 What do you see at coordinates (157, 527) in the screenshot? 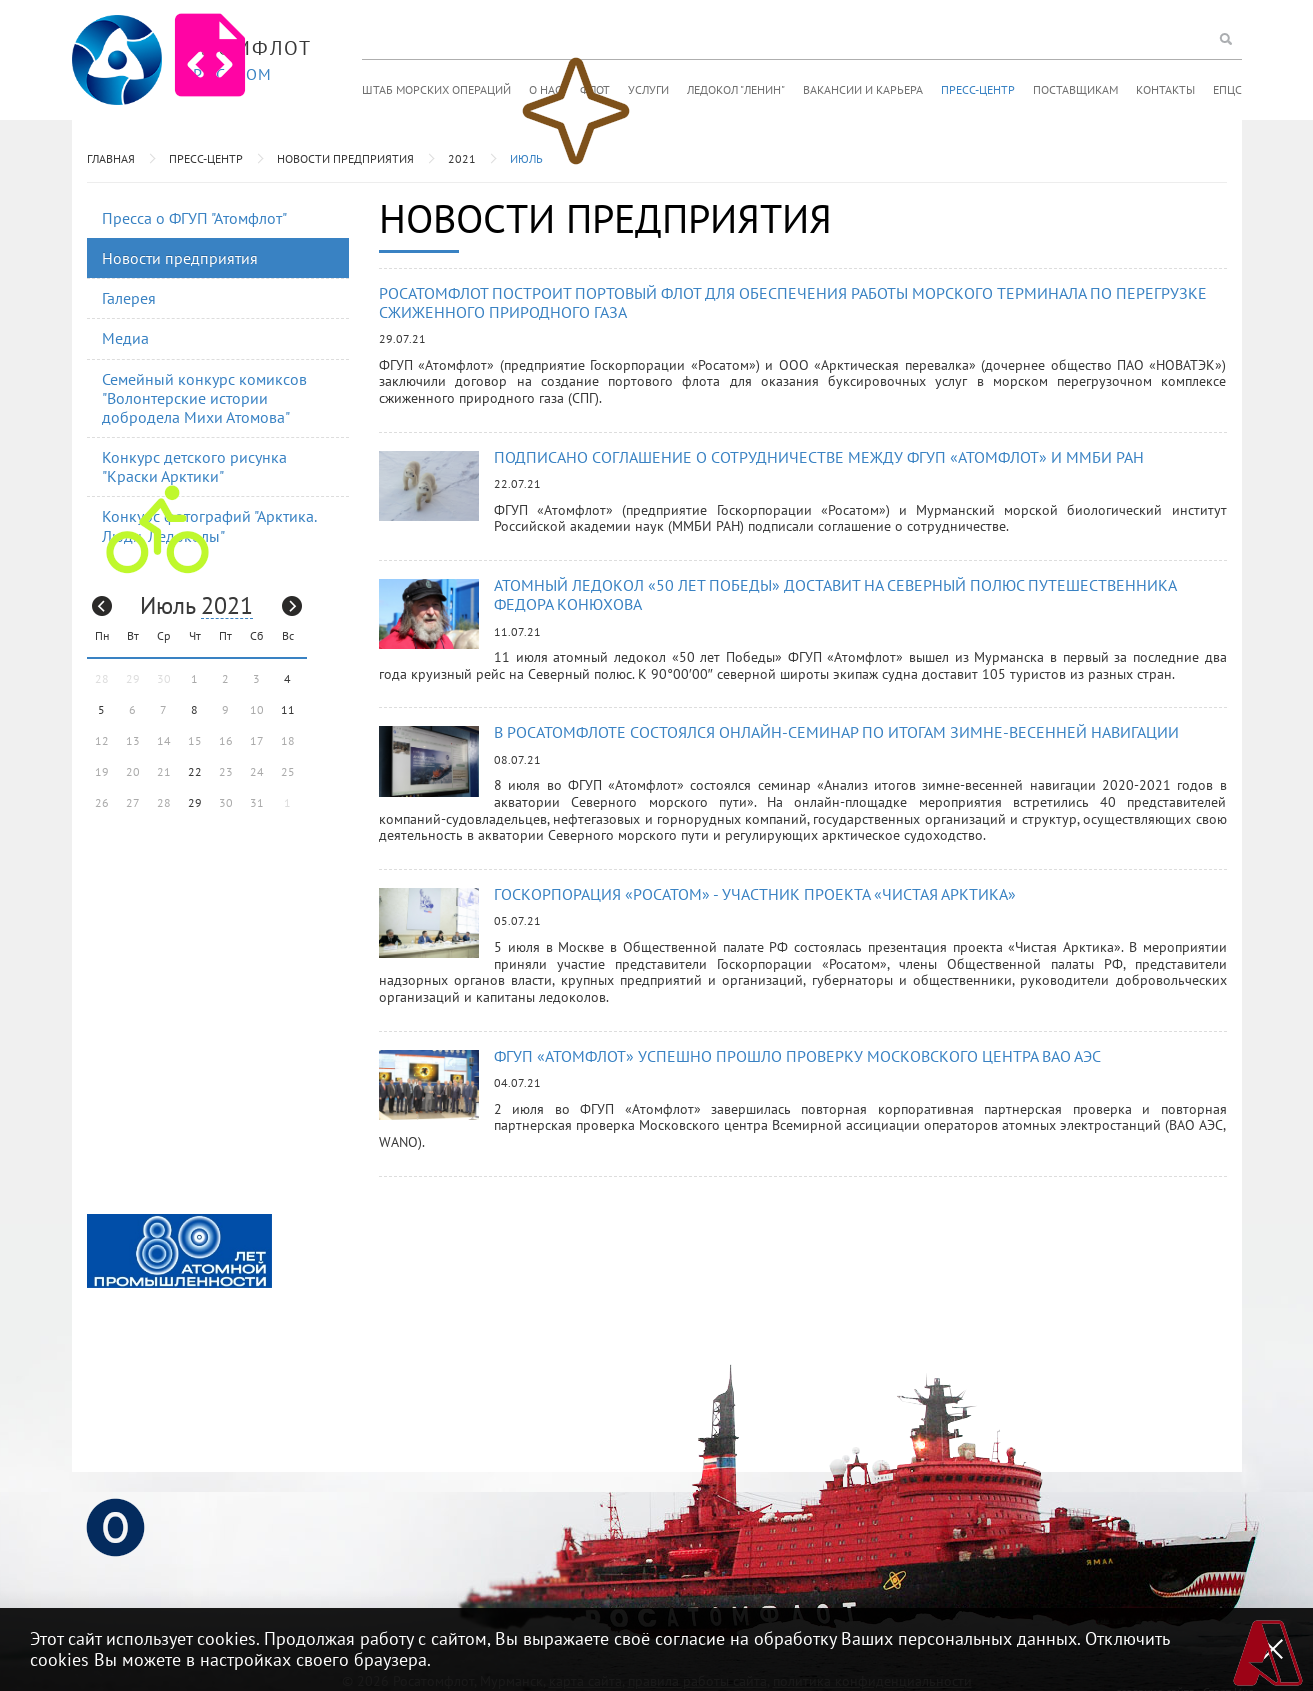
I see `access bike-sharing or cycling options` at bounding box center [157, 527].